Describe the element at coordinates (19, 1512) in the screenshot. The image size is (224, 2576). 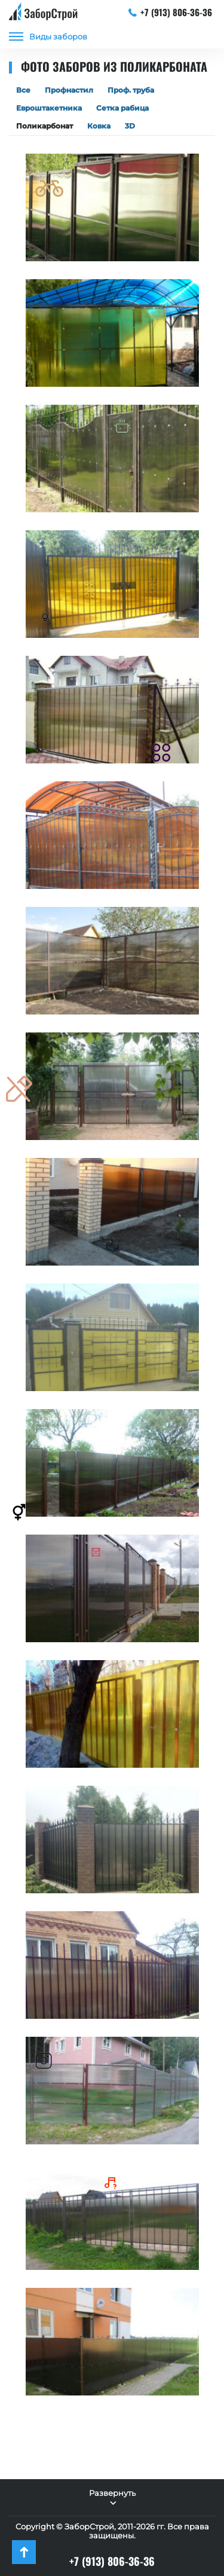
I see `indicates intersex gender identity option` at that location.